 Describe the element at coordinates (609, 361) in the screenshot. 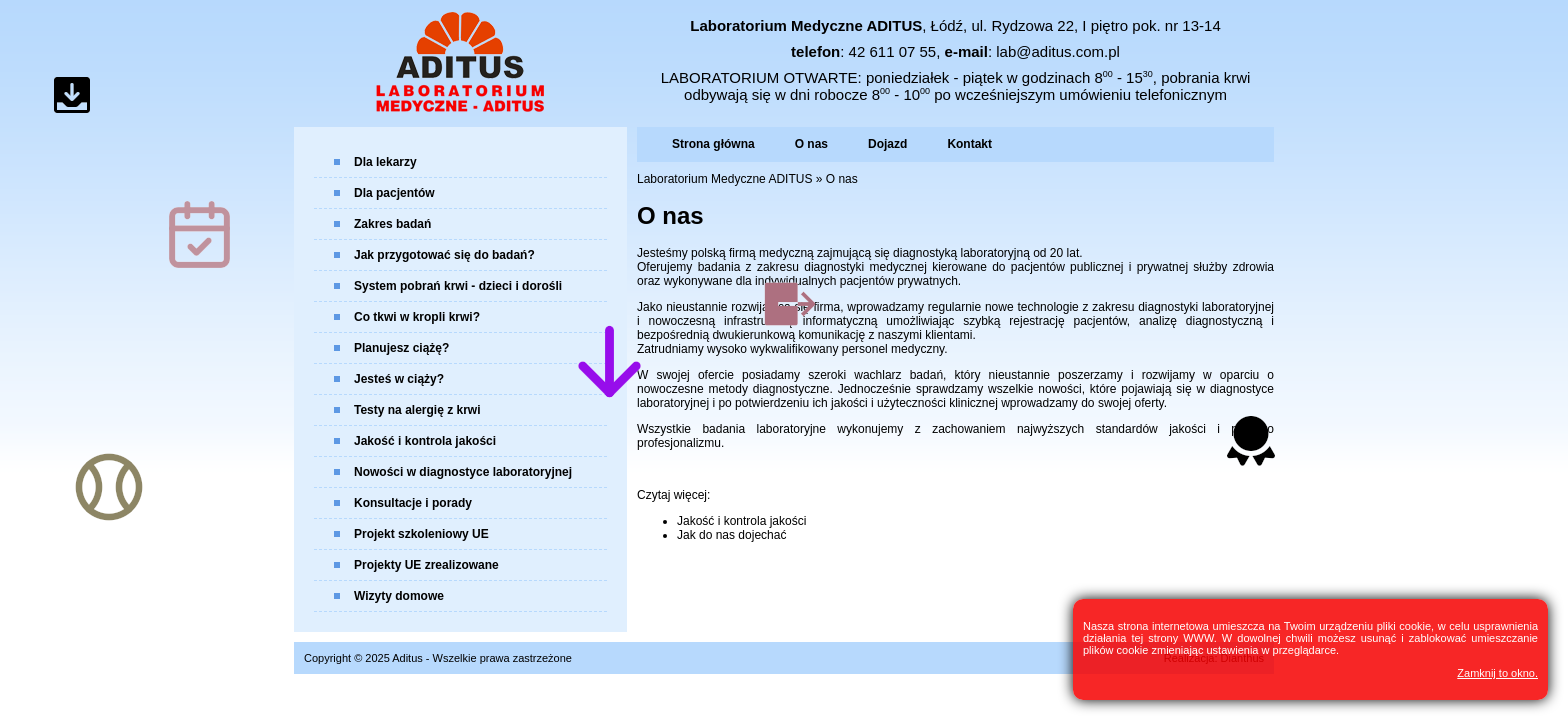

I see `download a file or content` at that location.